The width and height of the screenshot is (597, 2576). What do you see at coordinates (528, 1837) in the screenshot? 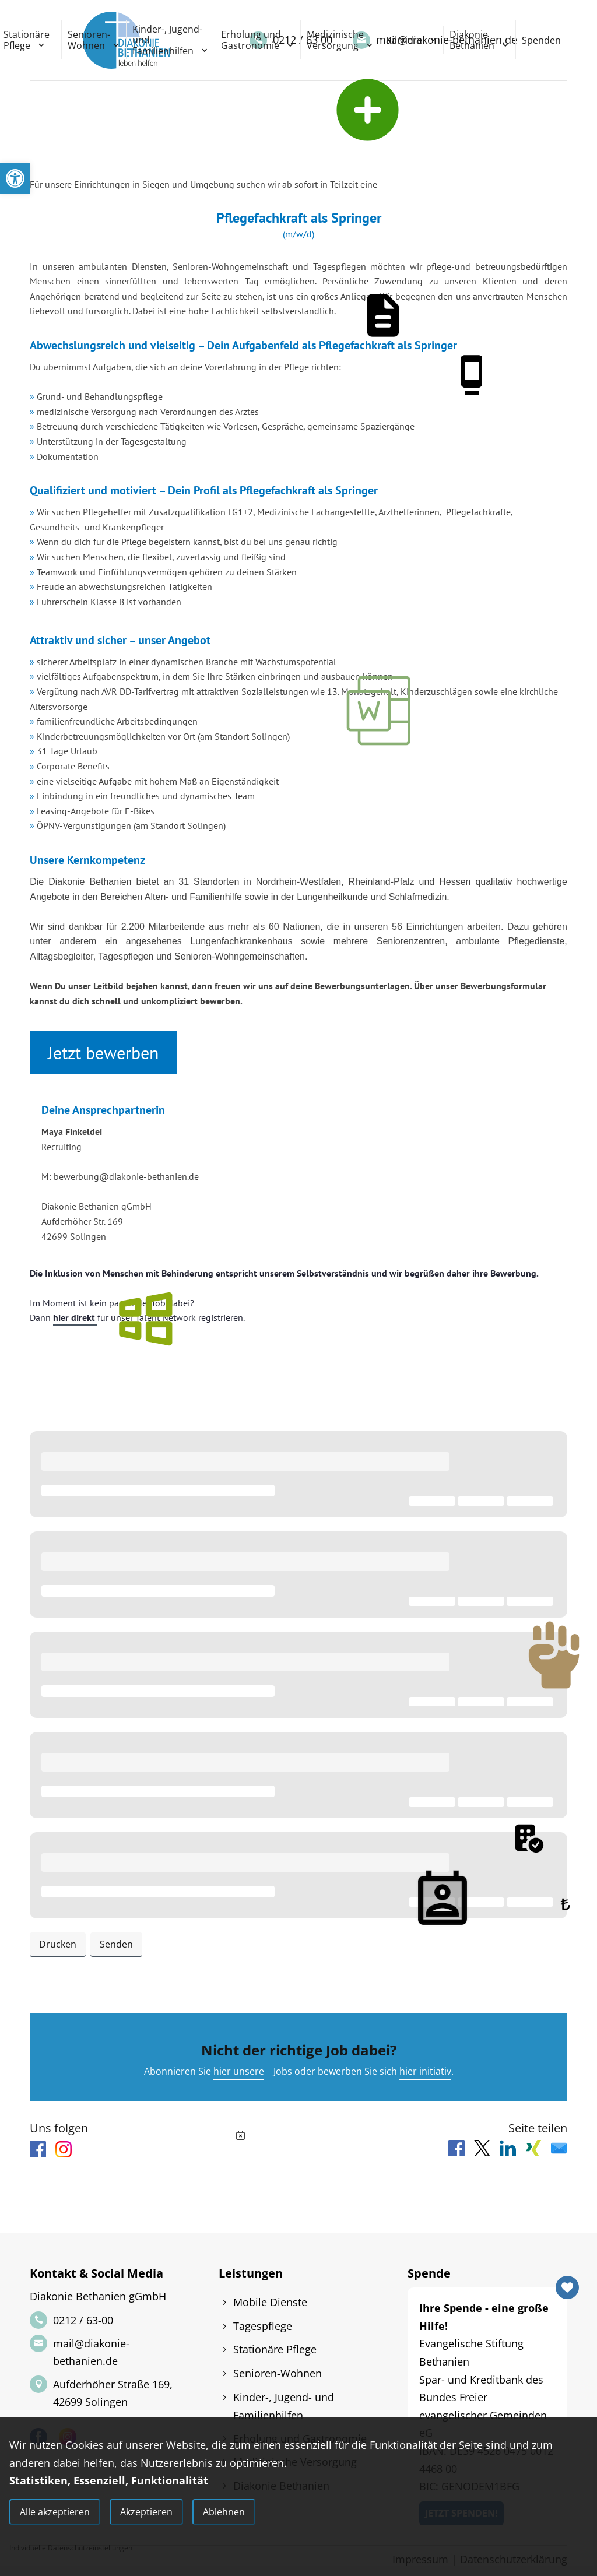
I see `verified business or building location` at bounding box center [528, 1837].